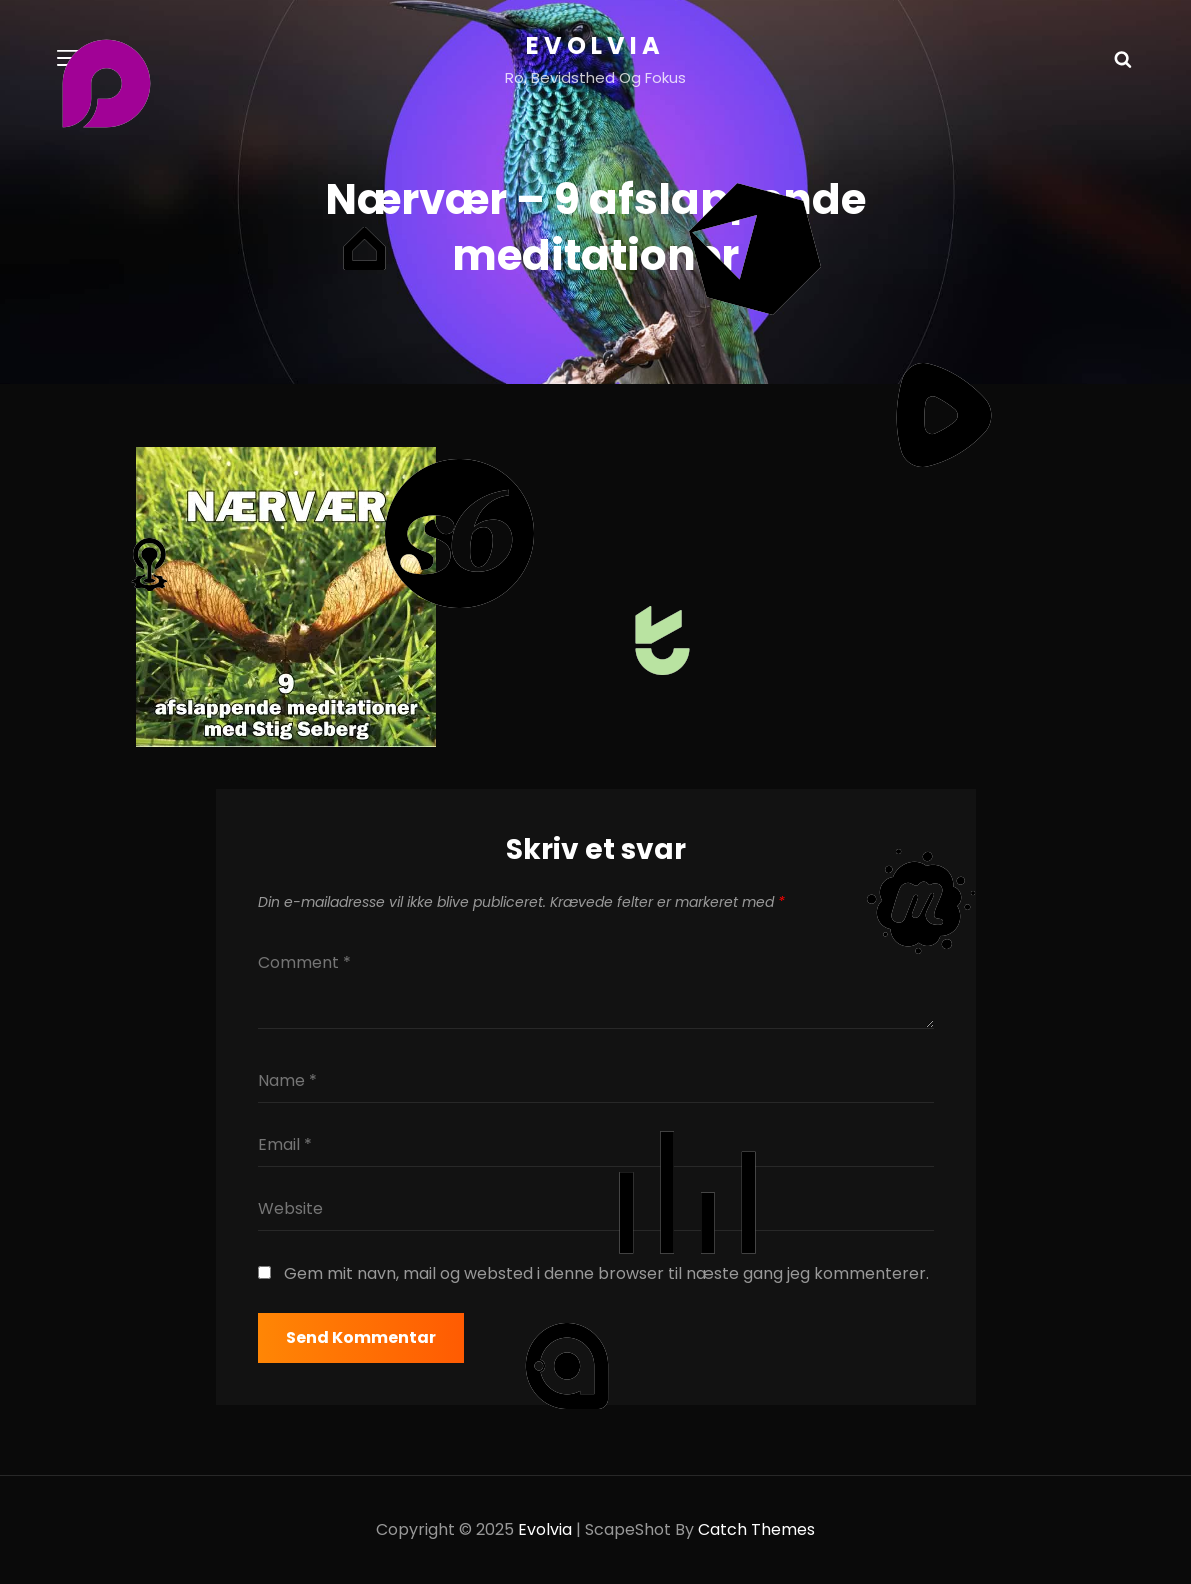  Describe the element at coordinates (106, 83) in the screenshot. I see `open microsoft loop app` at that location.